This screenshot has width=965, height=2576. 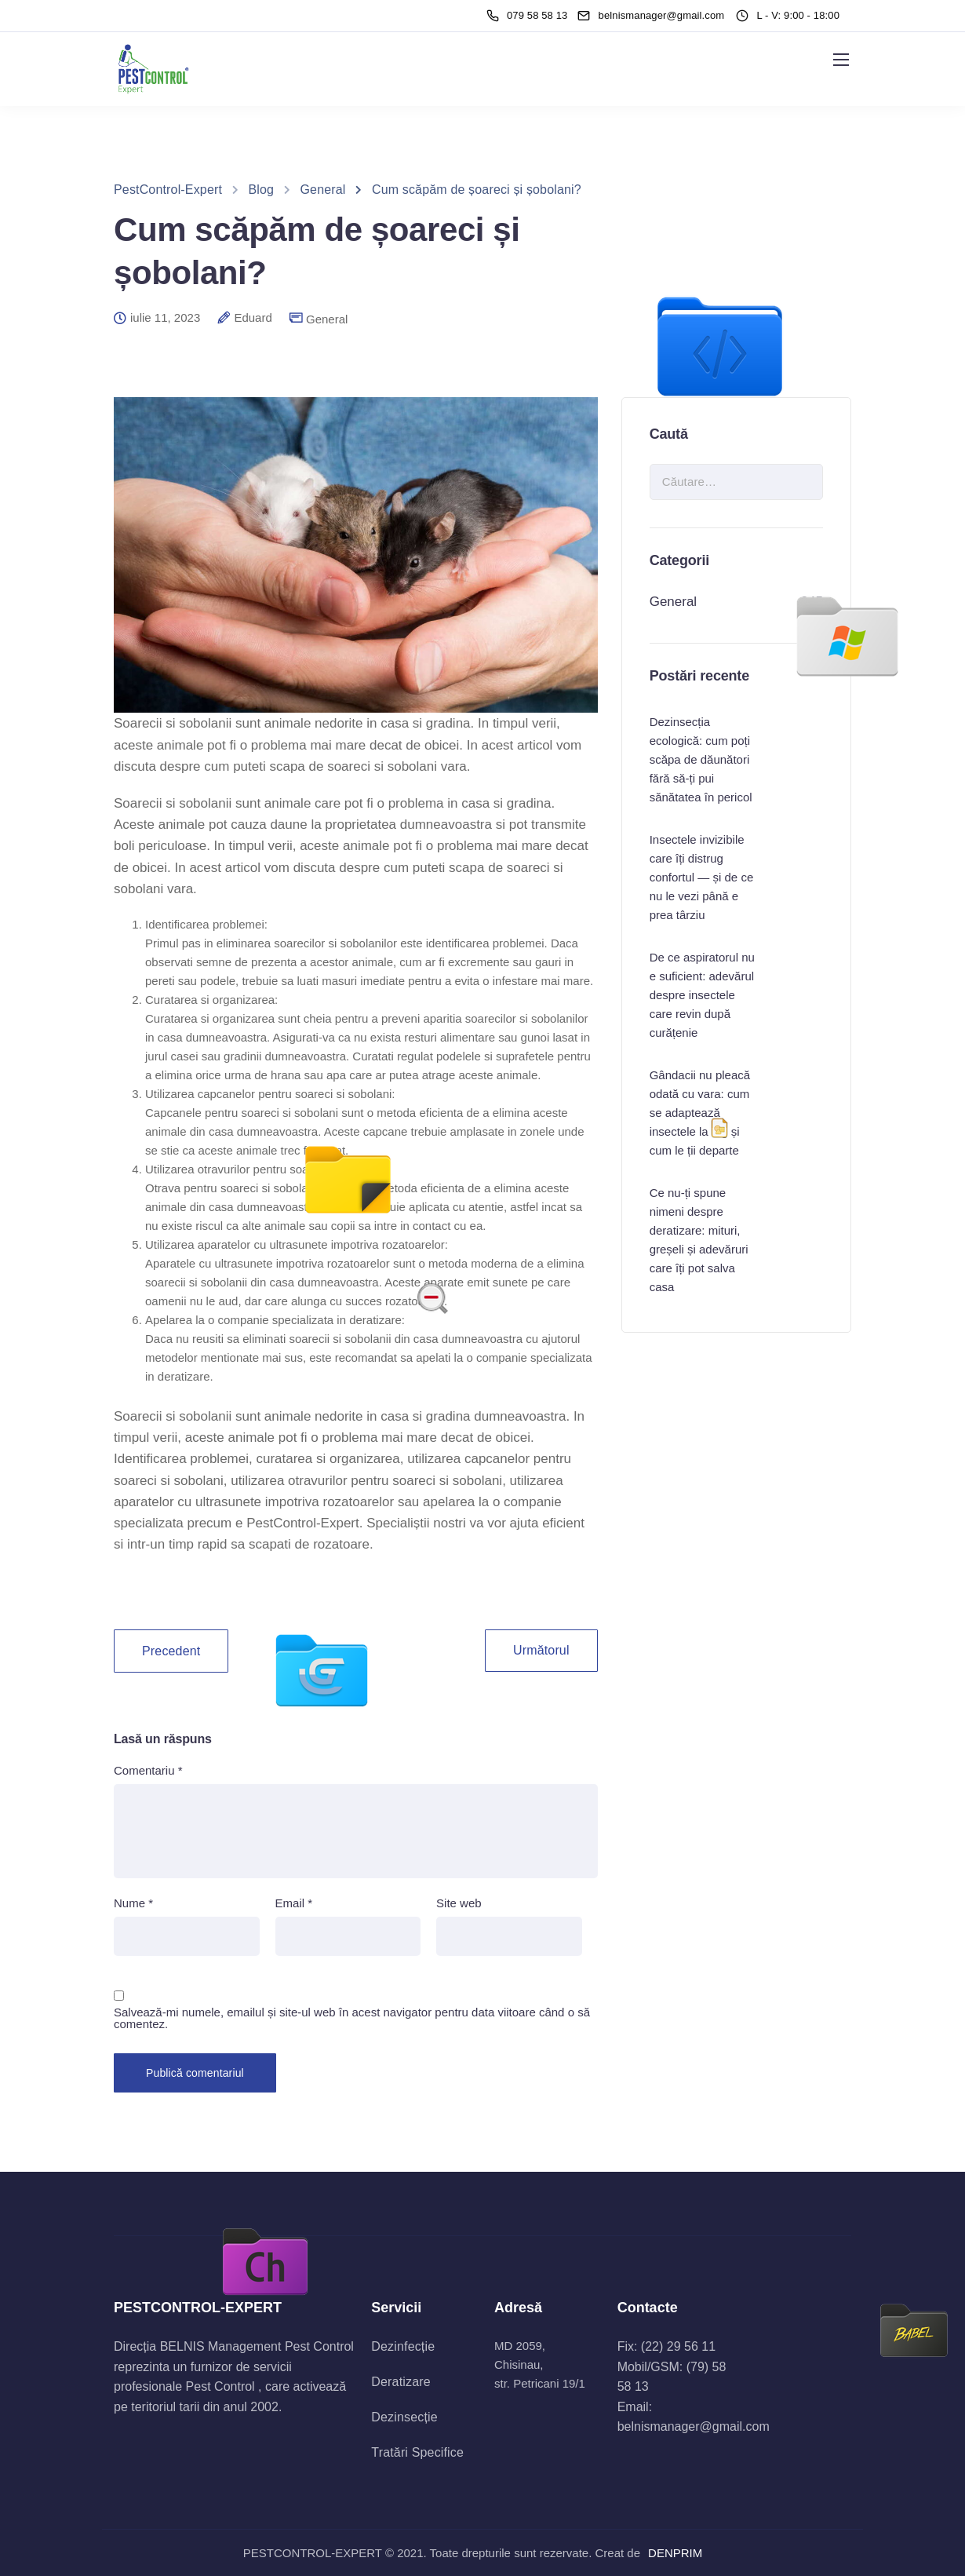 What do you see at coordinates (847, 639) in the screenshot?
I see `open windows 7 system files folder` at bounding box center [847, 639].